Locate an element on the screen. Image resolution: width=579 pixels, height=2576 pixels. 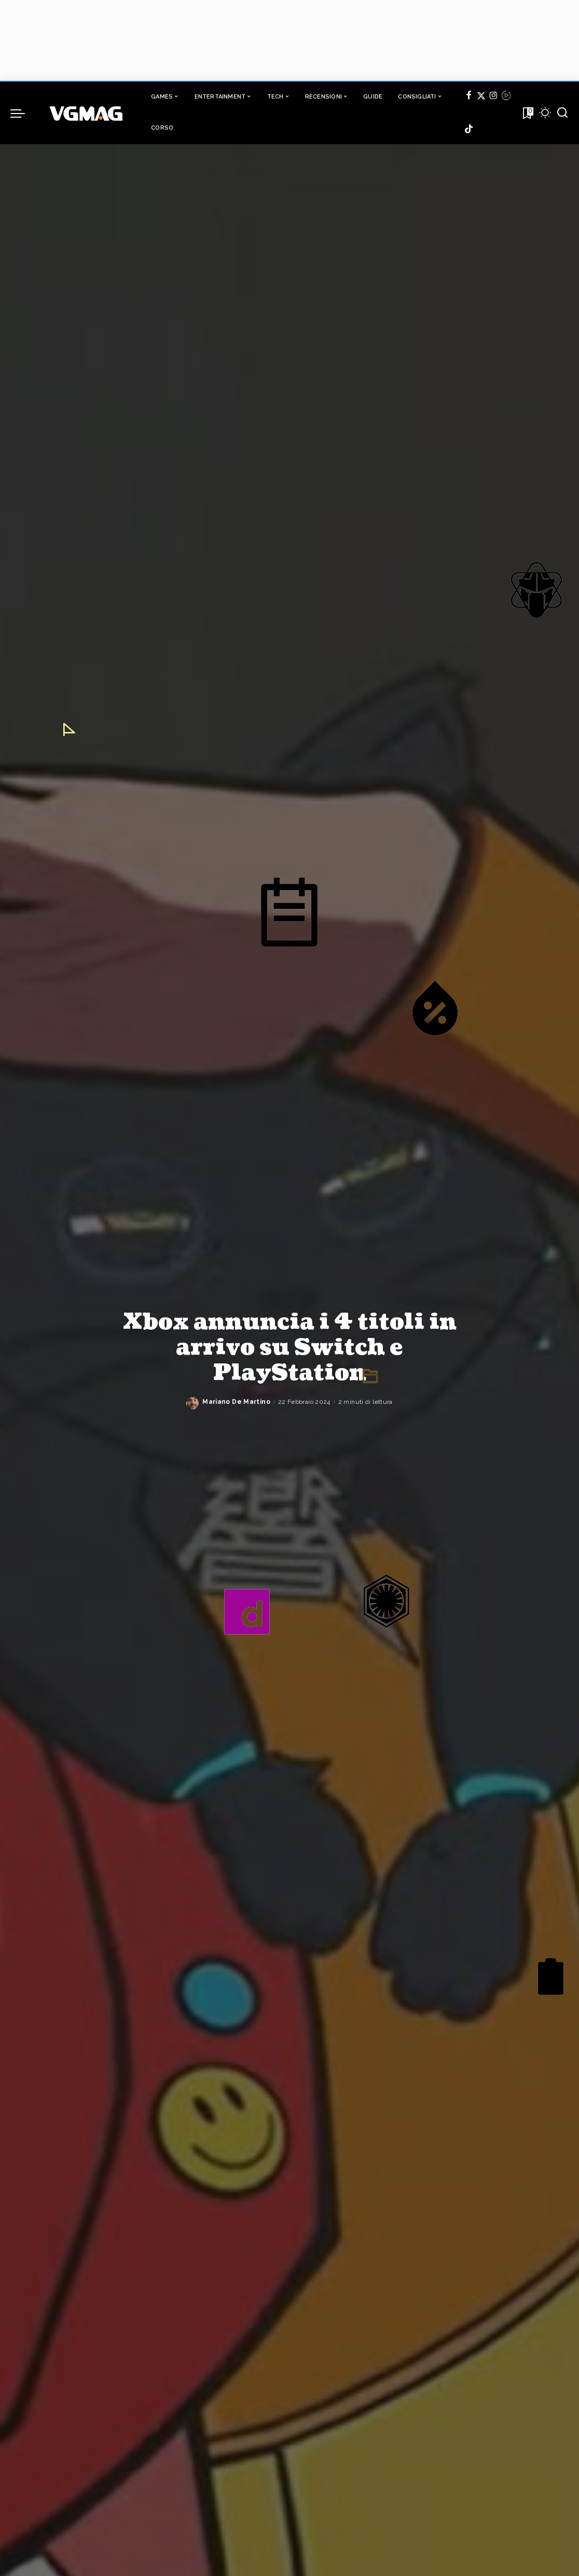
visit primereact component library website is located at coordinates (536, 590).